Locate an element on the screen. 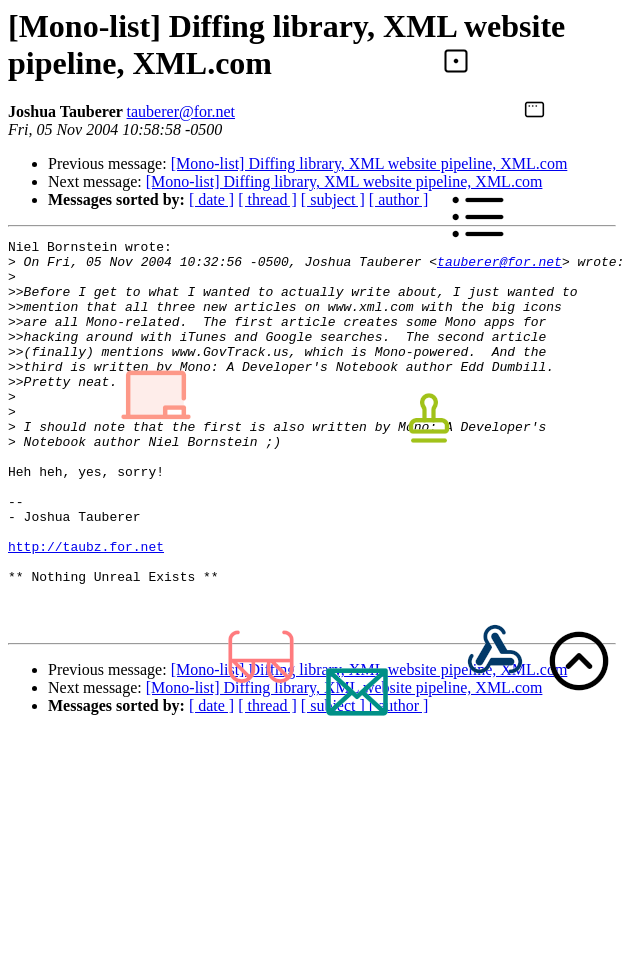 Image resolution: width=624 pixels, height=954 pixels. scroll to top of page is located at coordinates (579, 661).